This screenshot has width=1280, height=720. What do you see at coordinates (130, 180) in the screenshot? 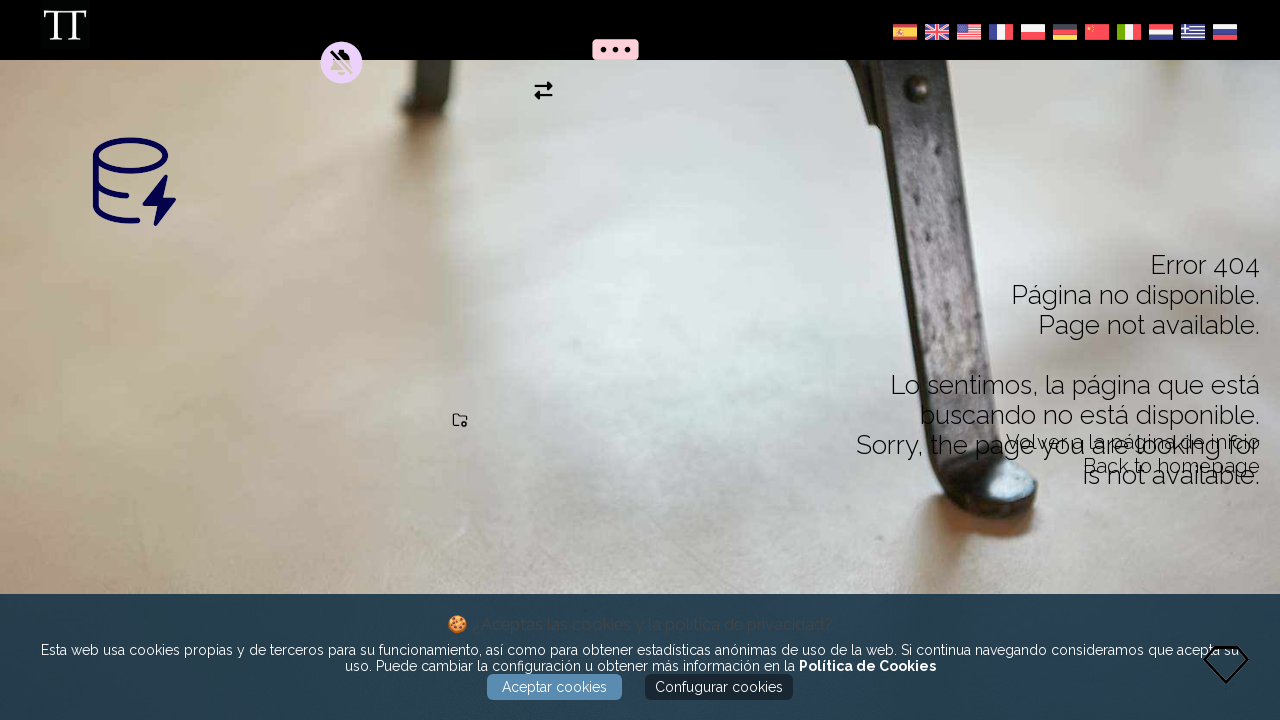
I see `access cached data or storage` at bounding box center [130, 180].